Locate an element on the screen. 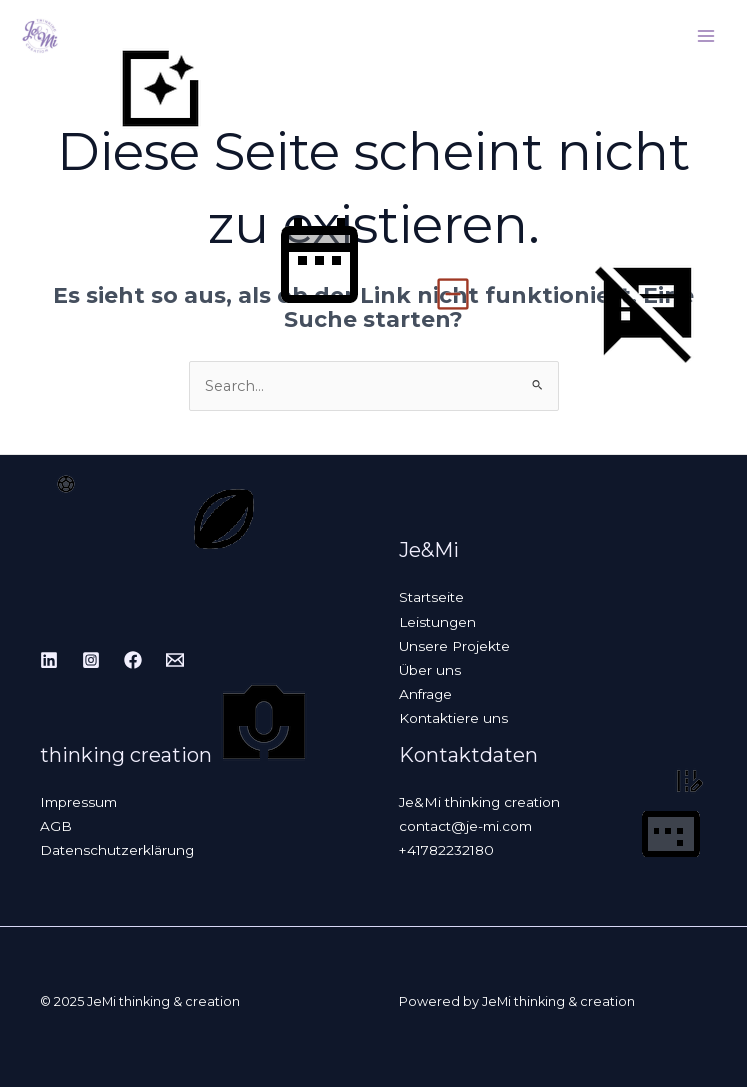 The height and width of the screenshot is (1087, 747). select a date range is located at coordinates (319, 260).